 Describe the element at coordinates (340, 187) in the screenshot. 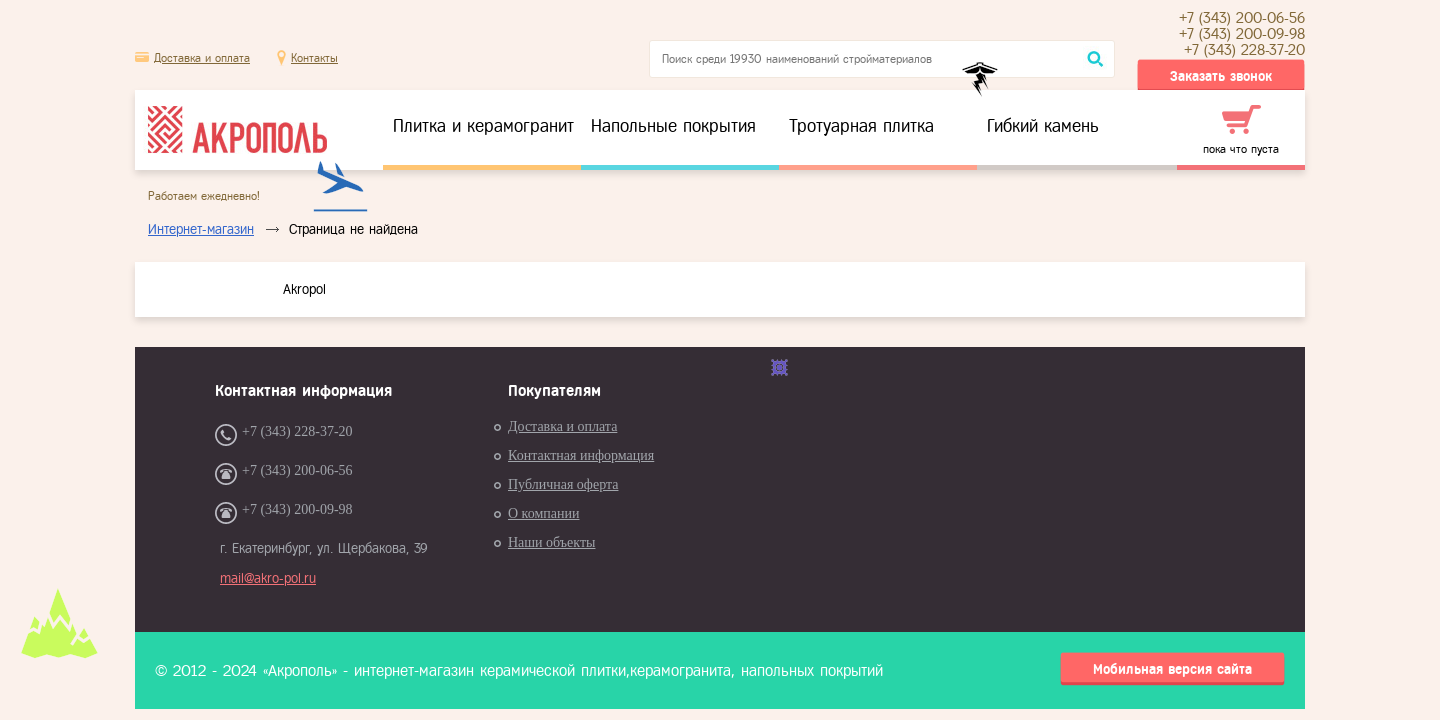

I see `indicates incoming flight arrival` at that location.